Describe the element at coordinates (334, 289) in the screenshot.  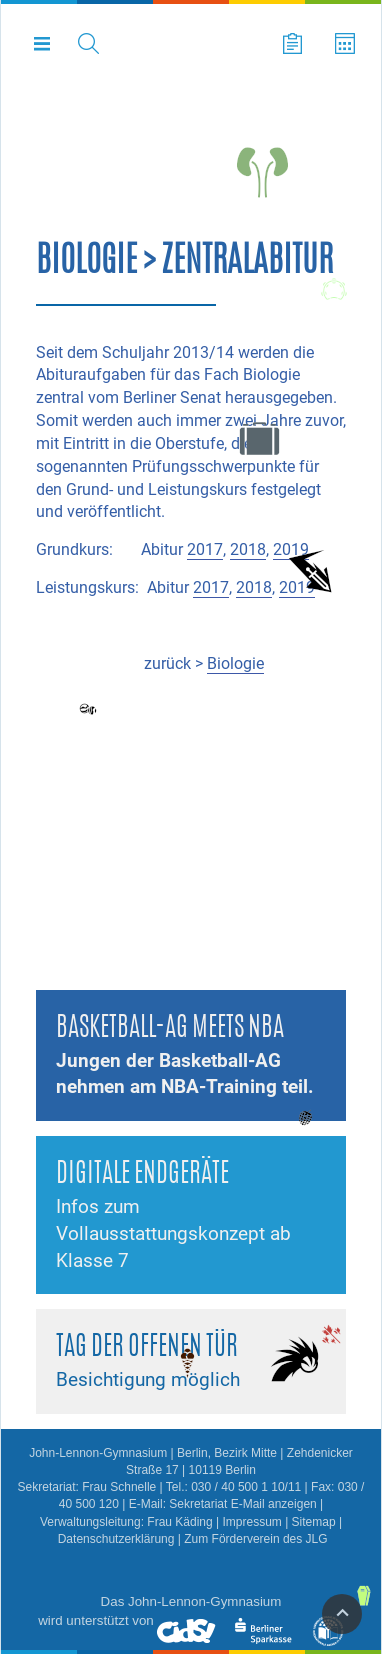
I see `access musical instruments or percussion sounds` at that location.